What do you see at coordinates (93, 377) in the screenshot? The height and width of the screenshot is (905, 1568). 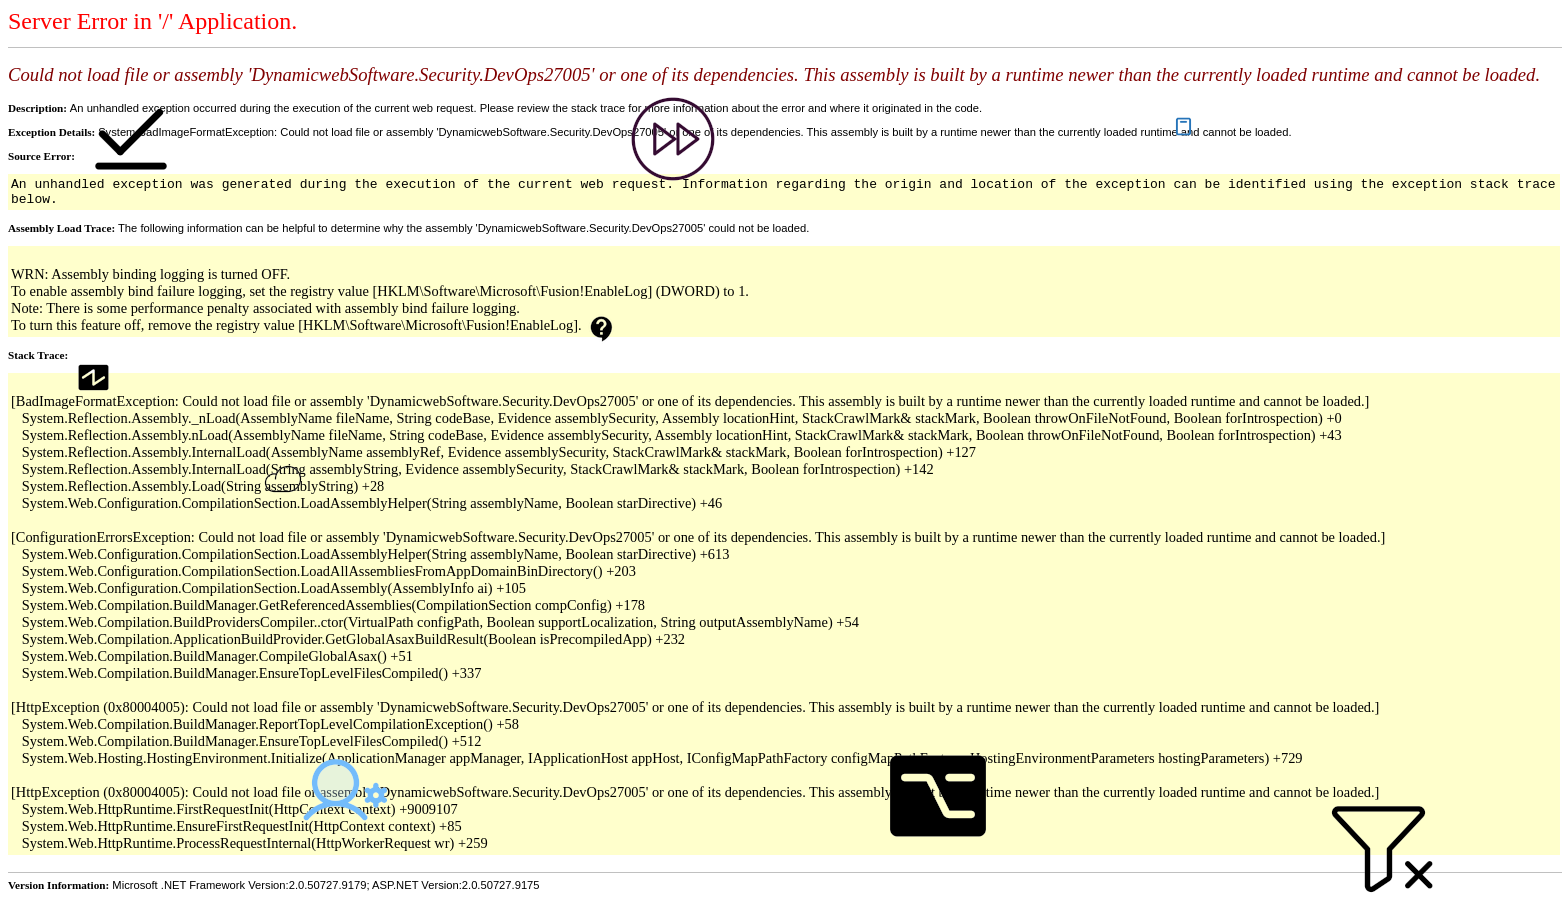 I see `select sawtooth waveform in audio synthesizer` at bounding box center [93, 377].